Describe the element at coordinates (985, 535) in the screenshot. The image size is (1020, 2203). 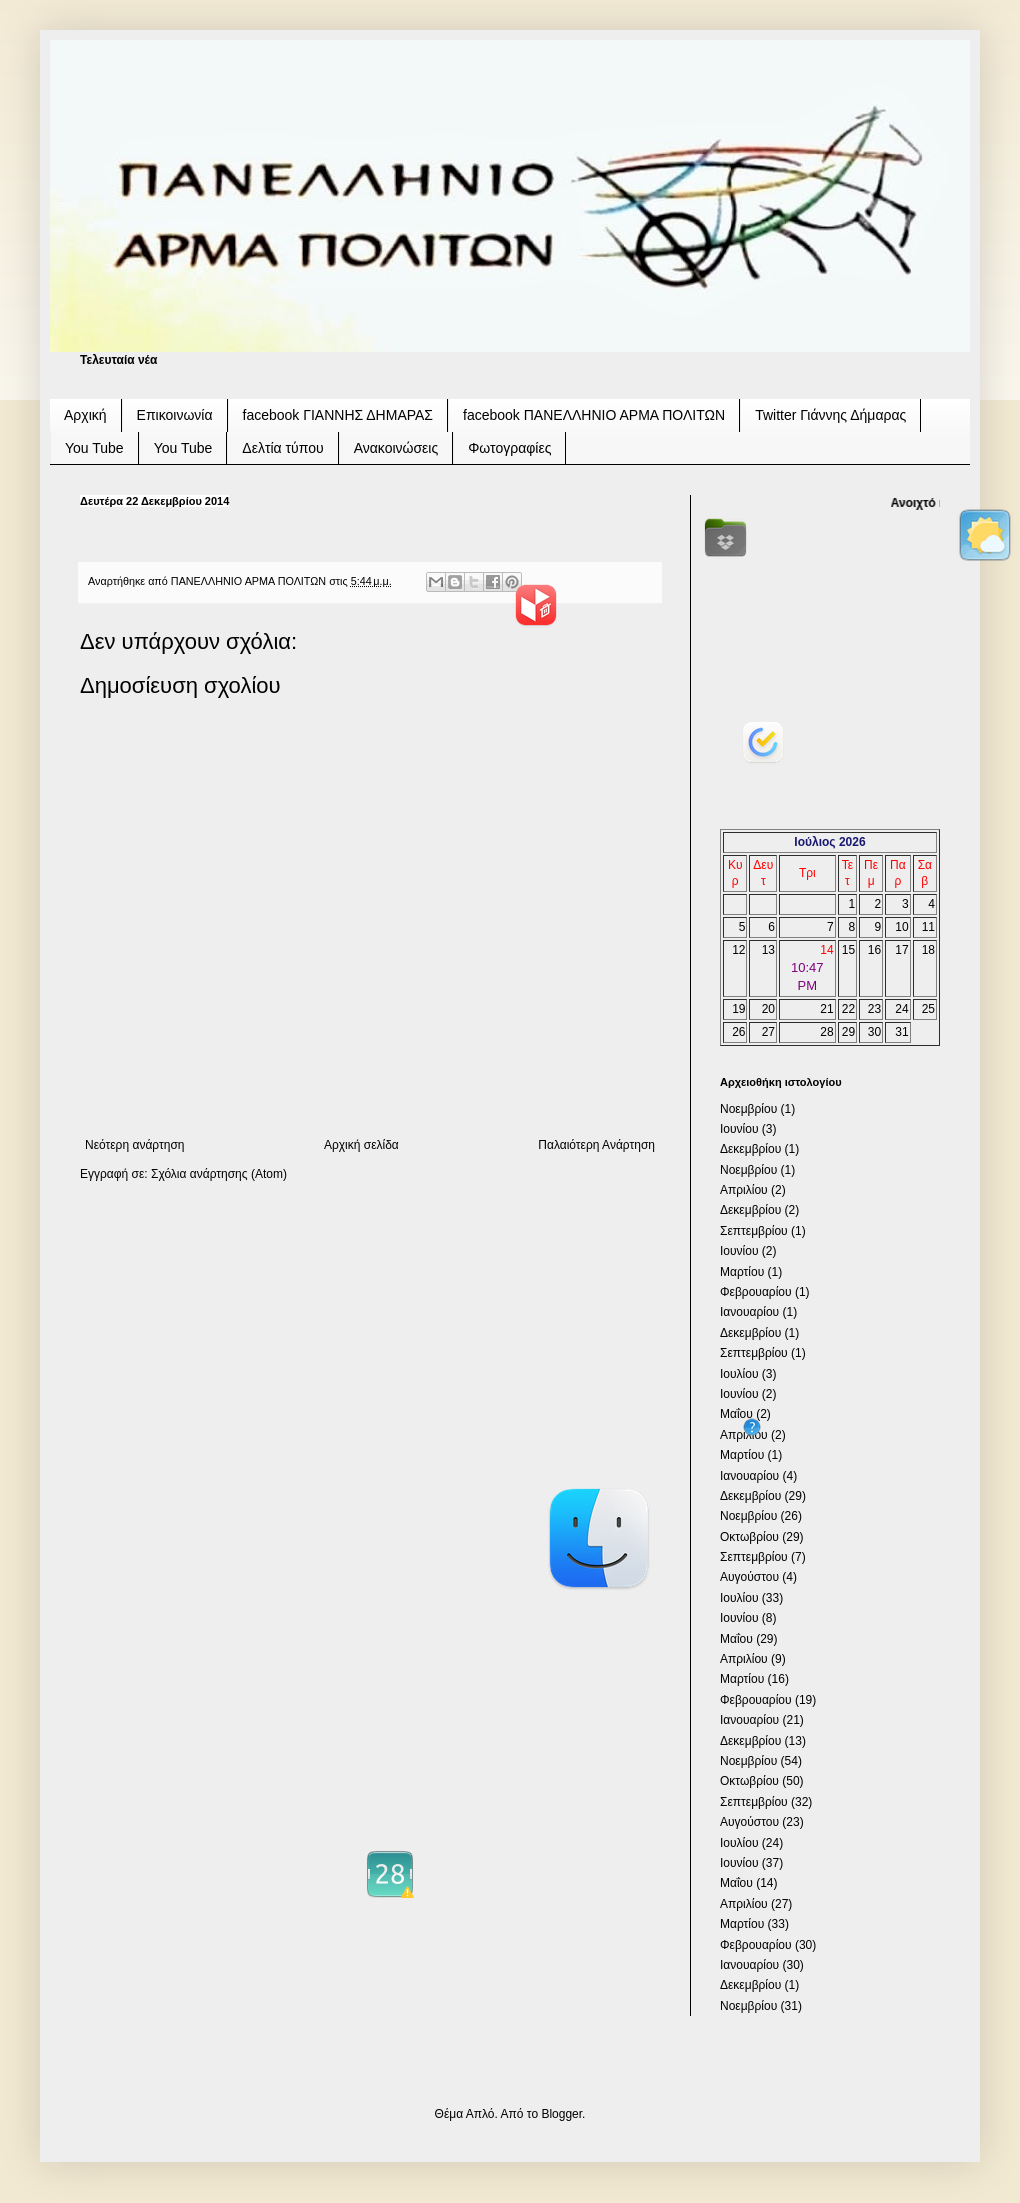
I see `open the weather app` at that location.